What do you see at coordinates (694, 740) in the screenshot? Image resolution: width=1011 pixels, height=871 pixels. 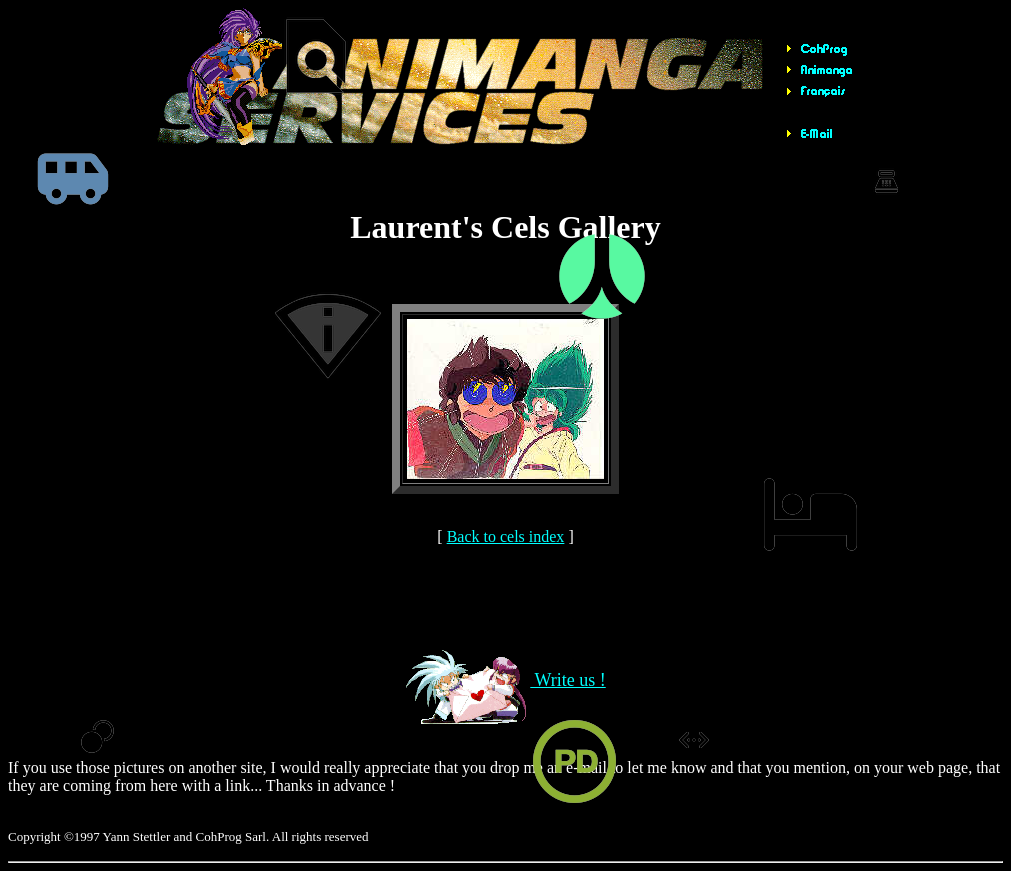 I see `expand or collapse content horizontally` at bounding box center [694, 740].